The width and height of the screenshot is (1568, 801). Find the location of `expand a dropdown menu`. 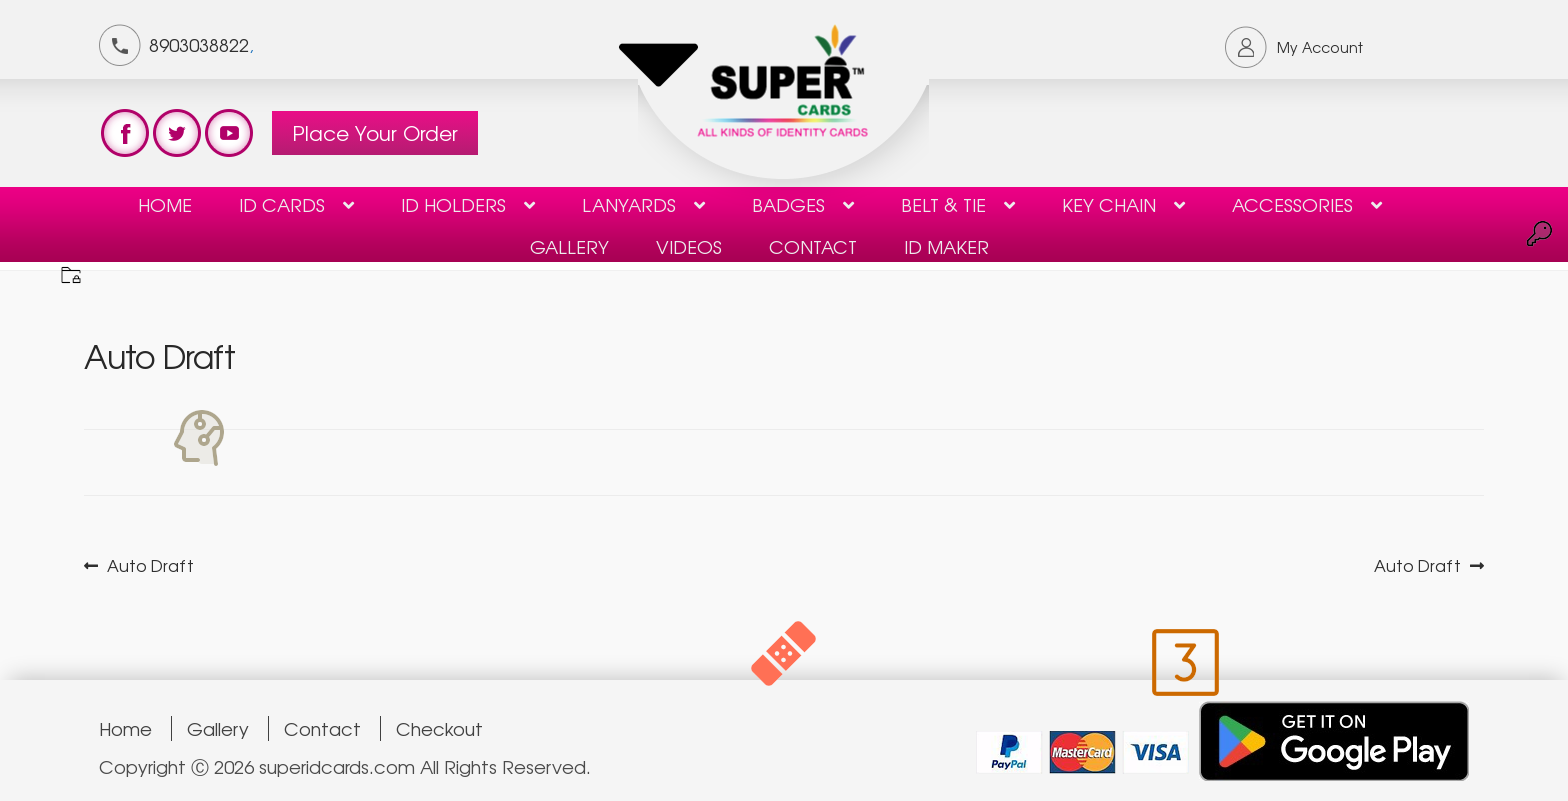

expand a dropdown menu is located at coordinates (658, 61).